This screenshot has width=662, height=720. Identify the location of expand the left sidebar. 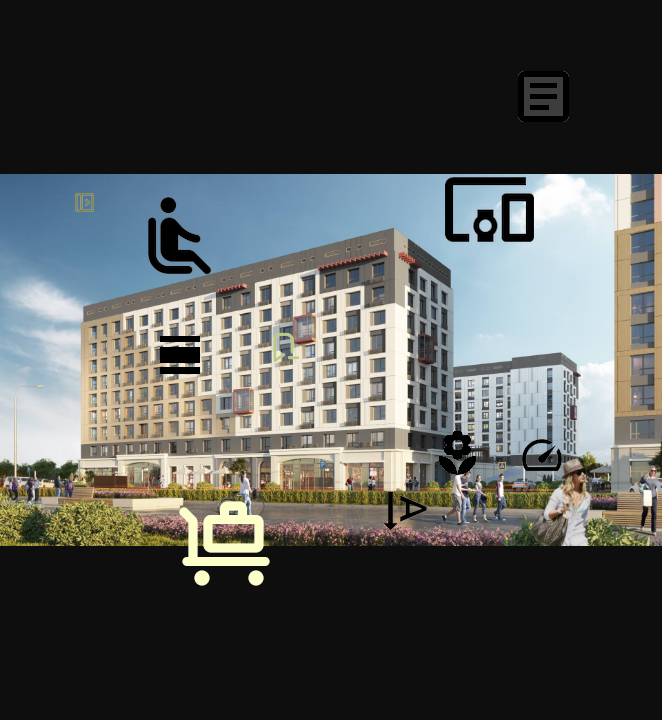
(84, 202).